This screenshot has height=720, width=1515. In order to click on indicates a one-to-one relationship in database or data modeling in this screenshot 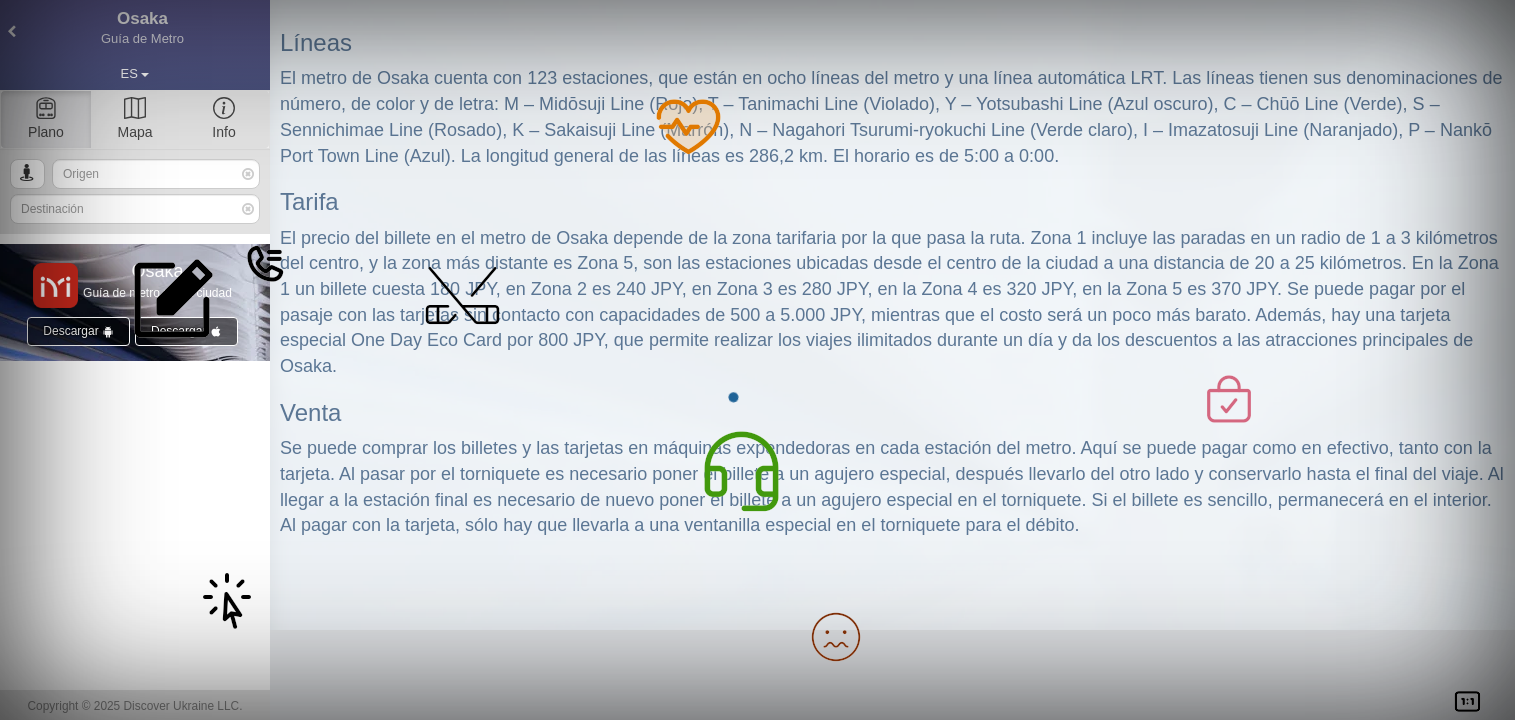, I will do `click(1467, 701)`.